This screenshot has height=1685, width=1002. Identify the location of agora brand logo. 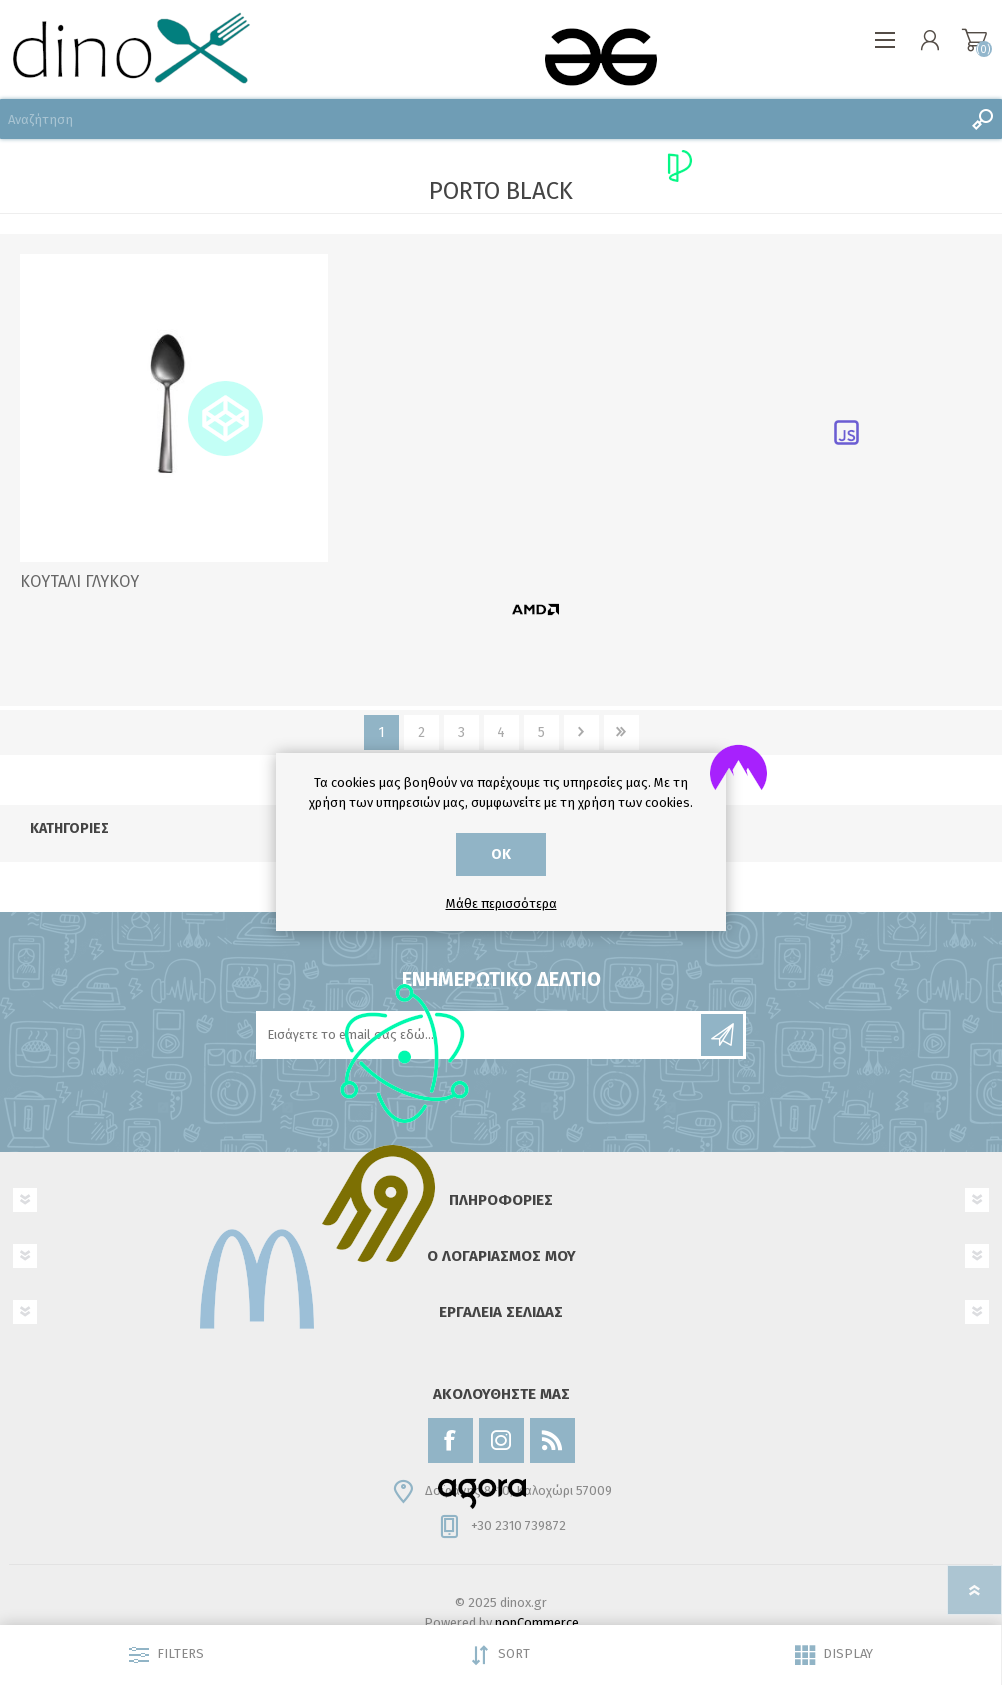
(482, 1494).